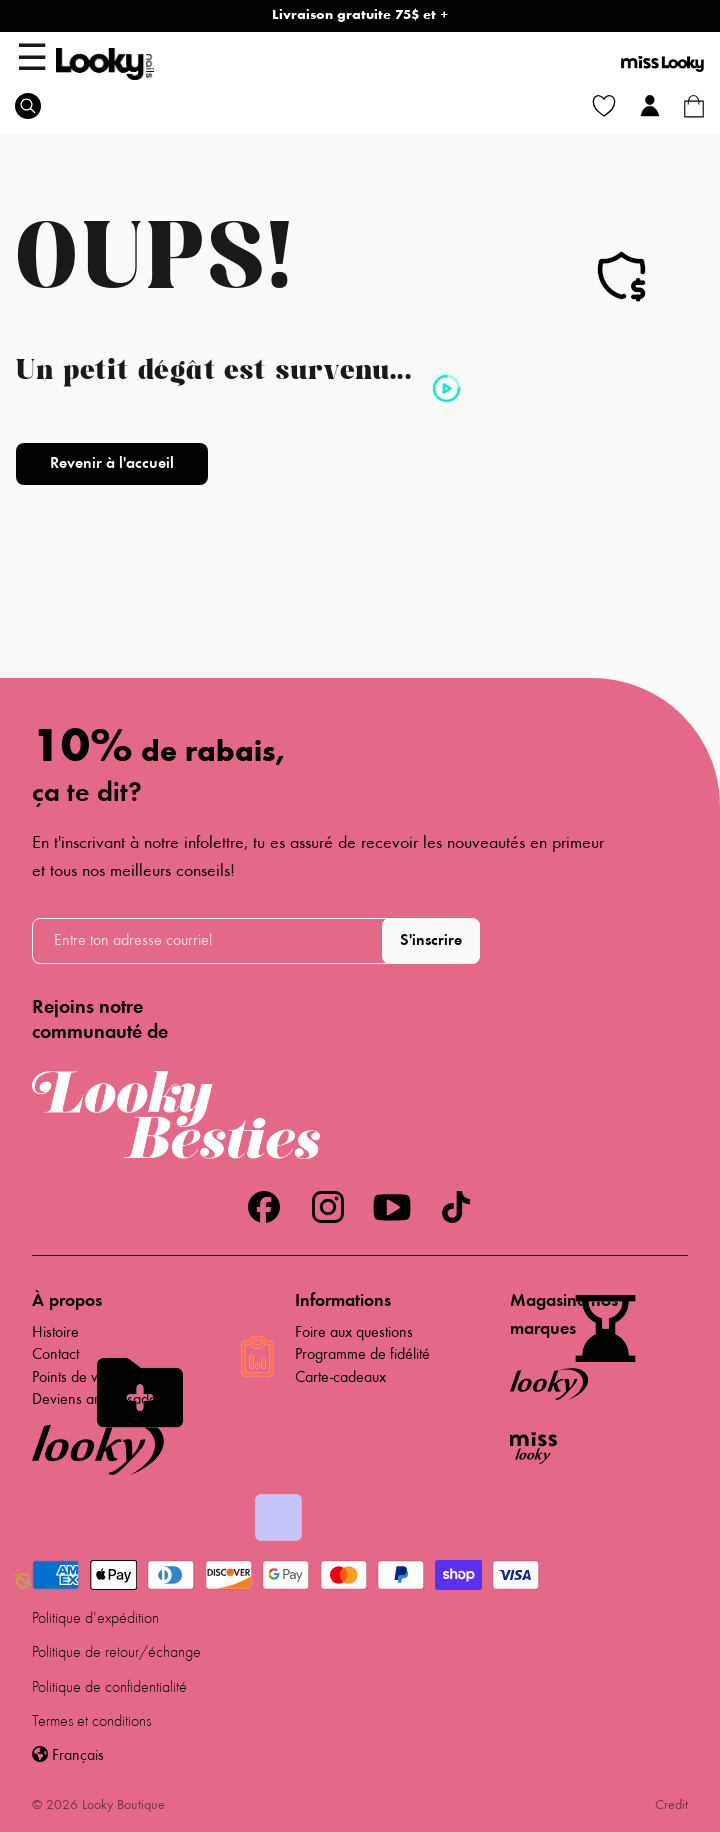  Describe the element at coordinates (446, 388) in the screenshot. I see `open Parsinta video learning platform` at that location.